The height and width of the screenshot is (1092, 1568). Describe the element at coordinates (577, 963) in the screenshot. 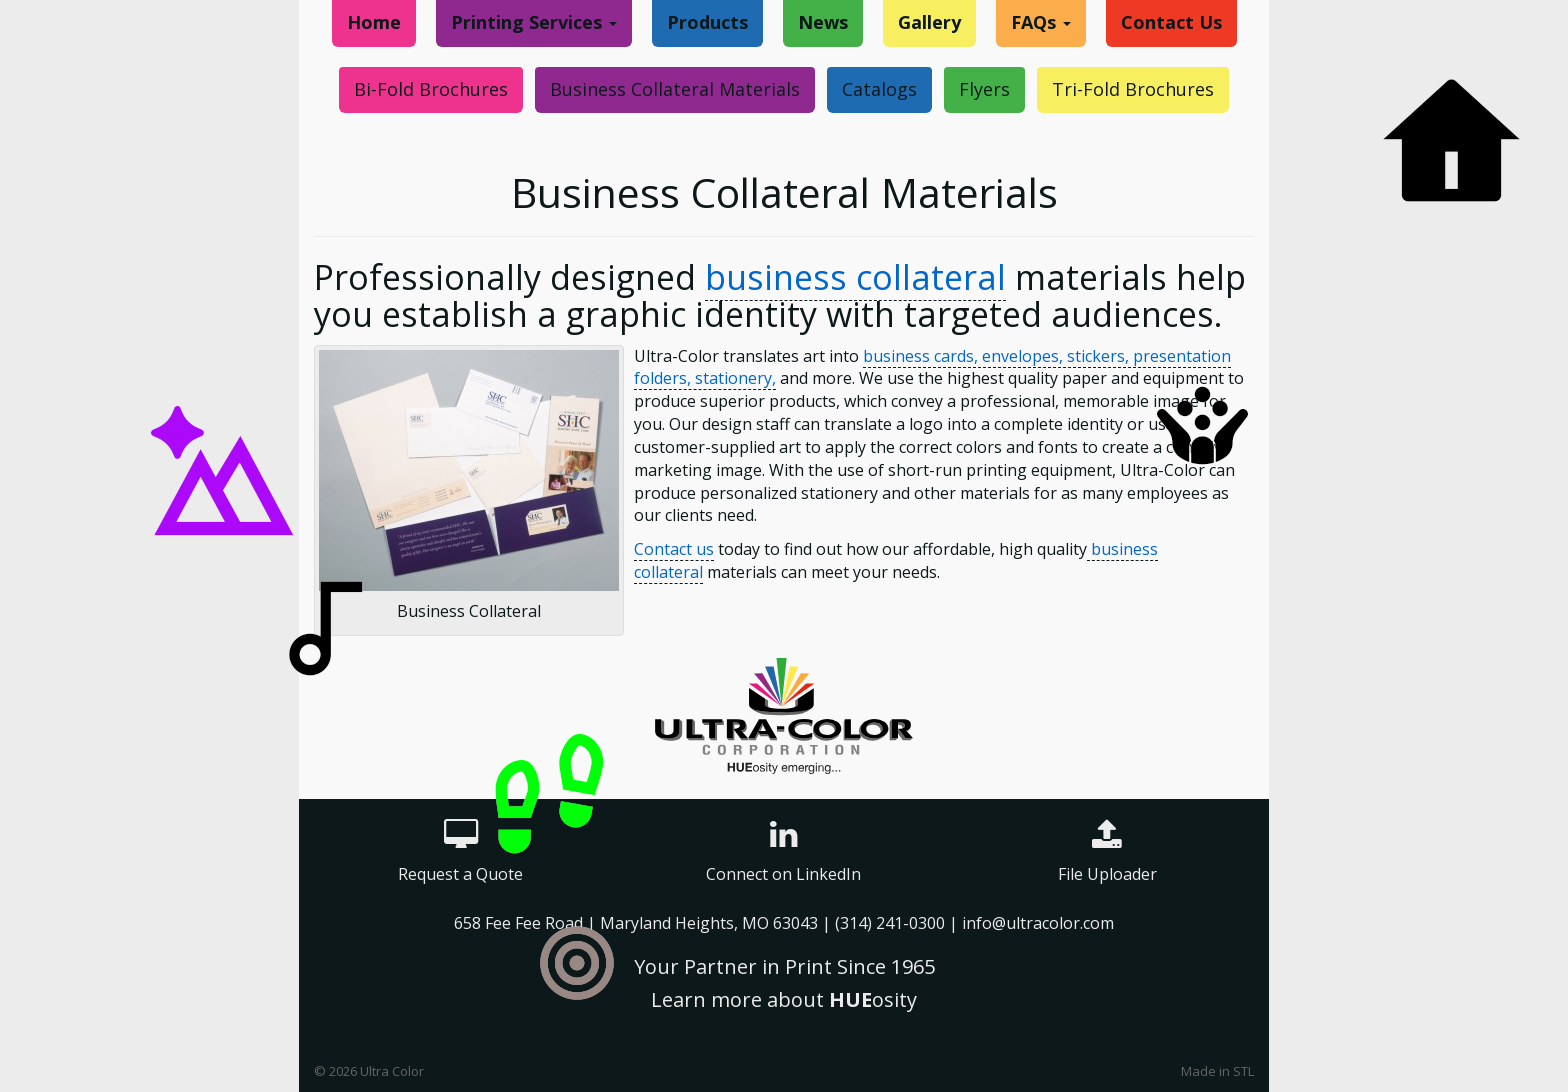

I see `activate focus mode` at that location.